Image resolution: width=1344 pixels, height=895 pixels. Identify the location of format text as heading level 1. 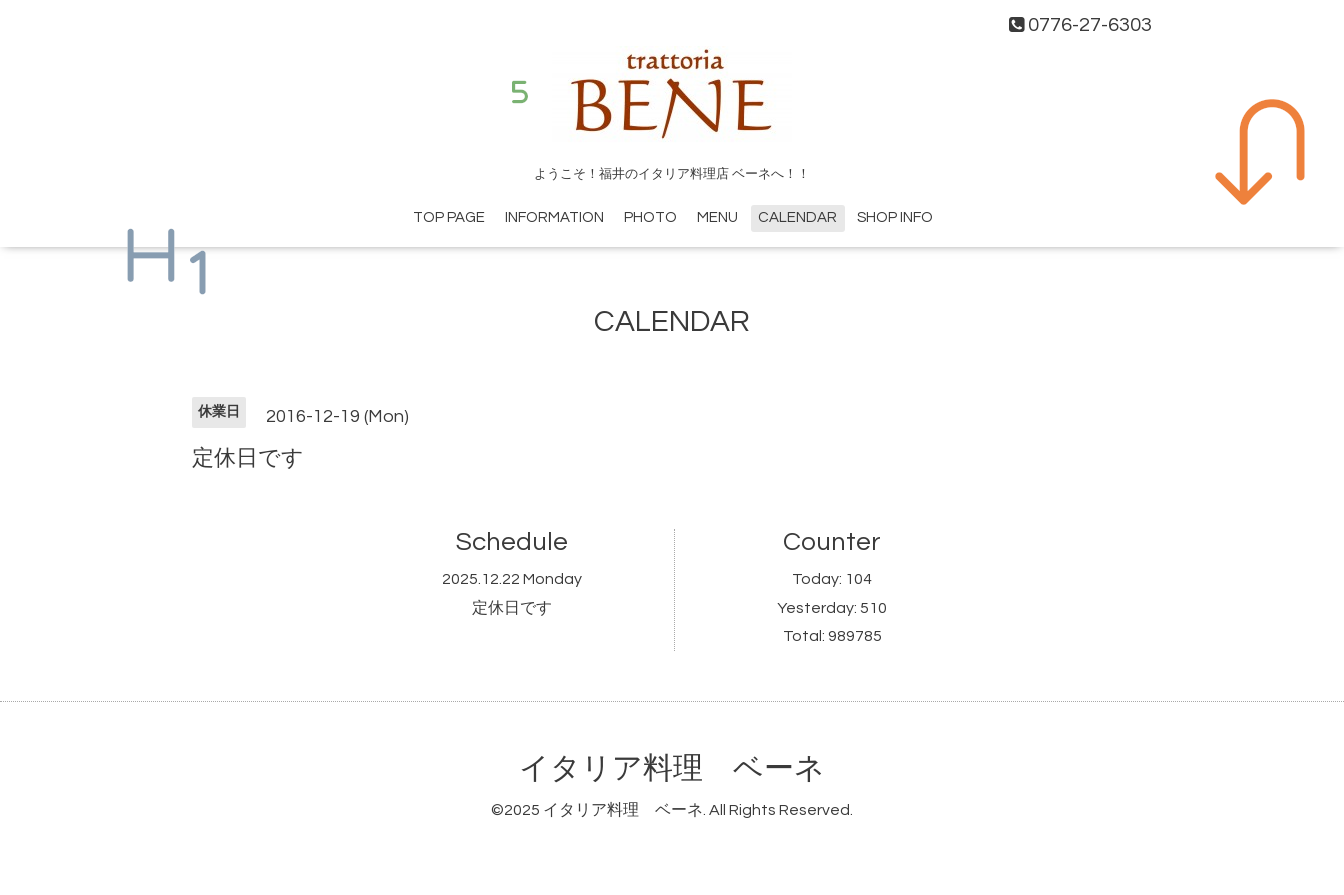
(165, 260).